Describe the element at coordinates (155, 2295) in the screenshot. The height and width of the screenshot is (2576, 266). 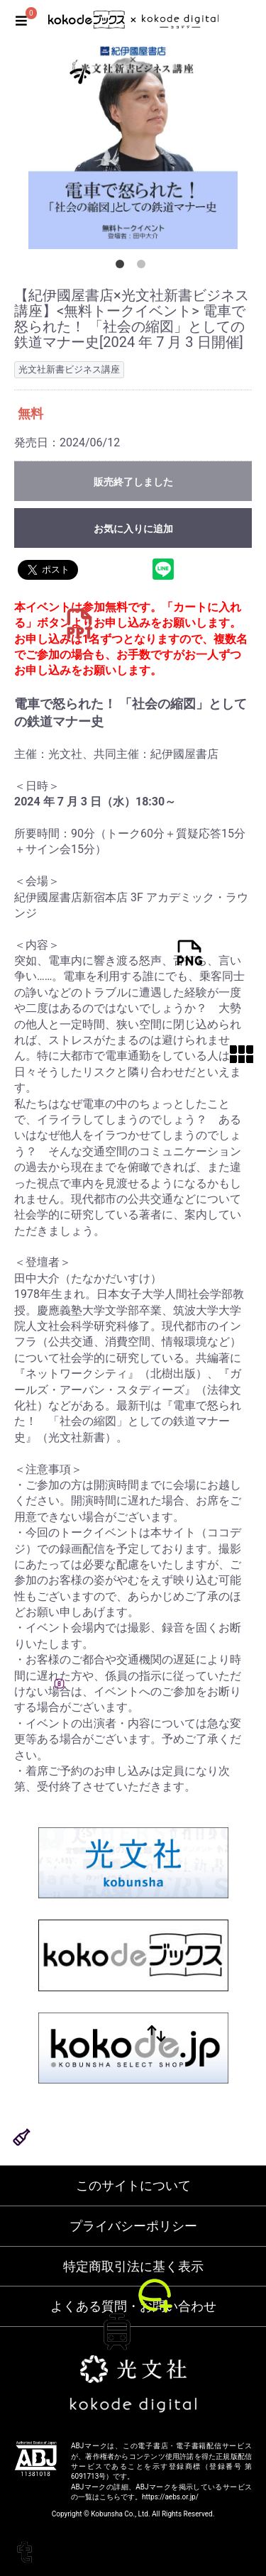
I see `add a new globe or world location` at that location.